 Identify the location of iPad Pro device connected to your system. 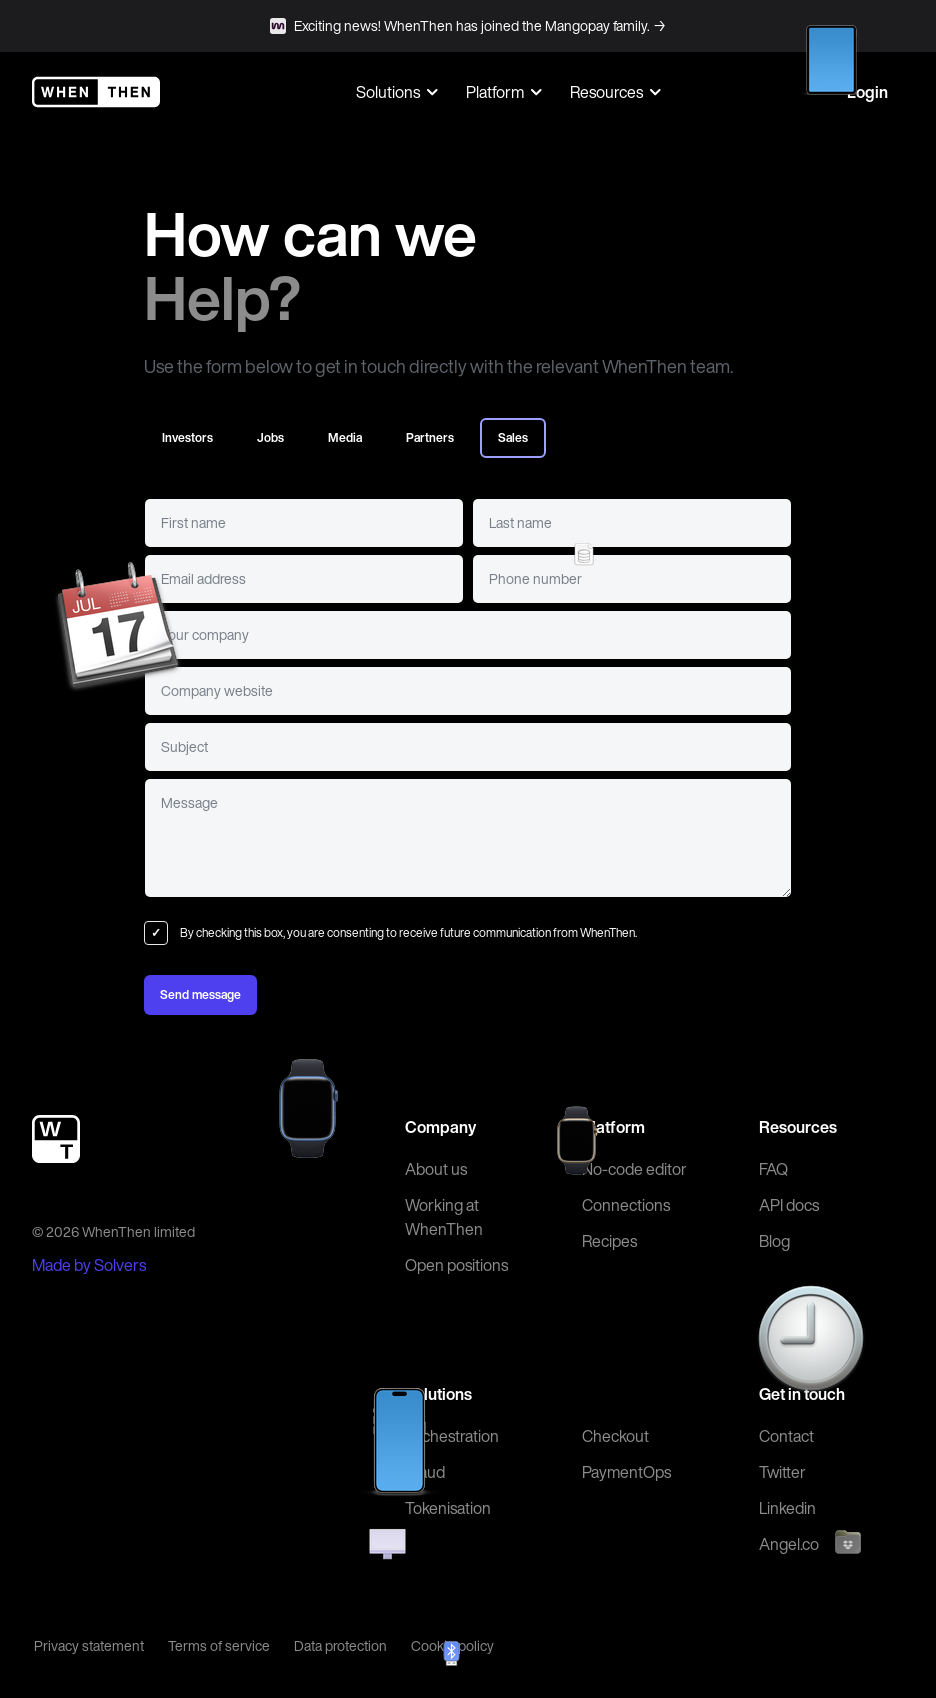
(831, 60).